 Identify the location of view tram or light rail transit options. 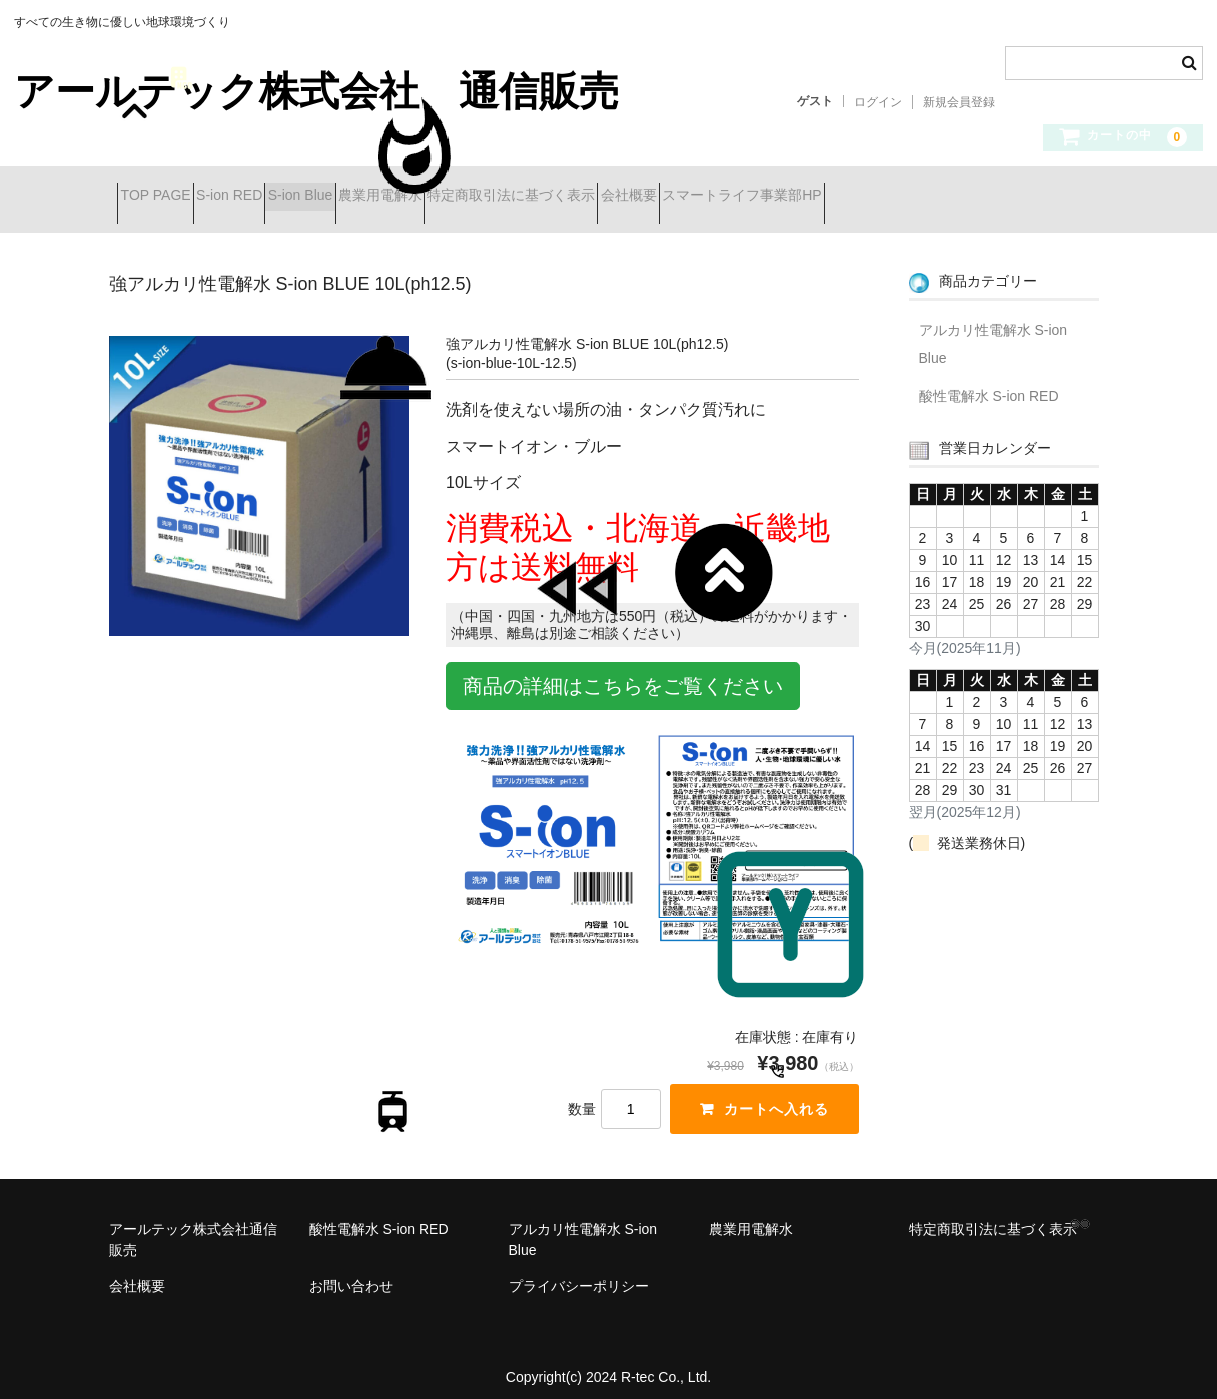
(392, 1111).